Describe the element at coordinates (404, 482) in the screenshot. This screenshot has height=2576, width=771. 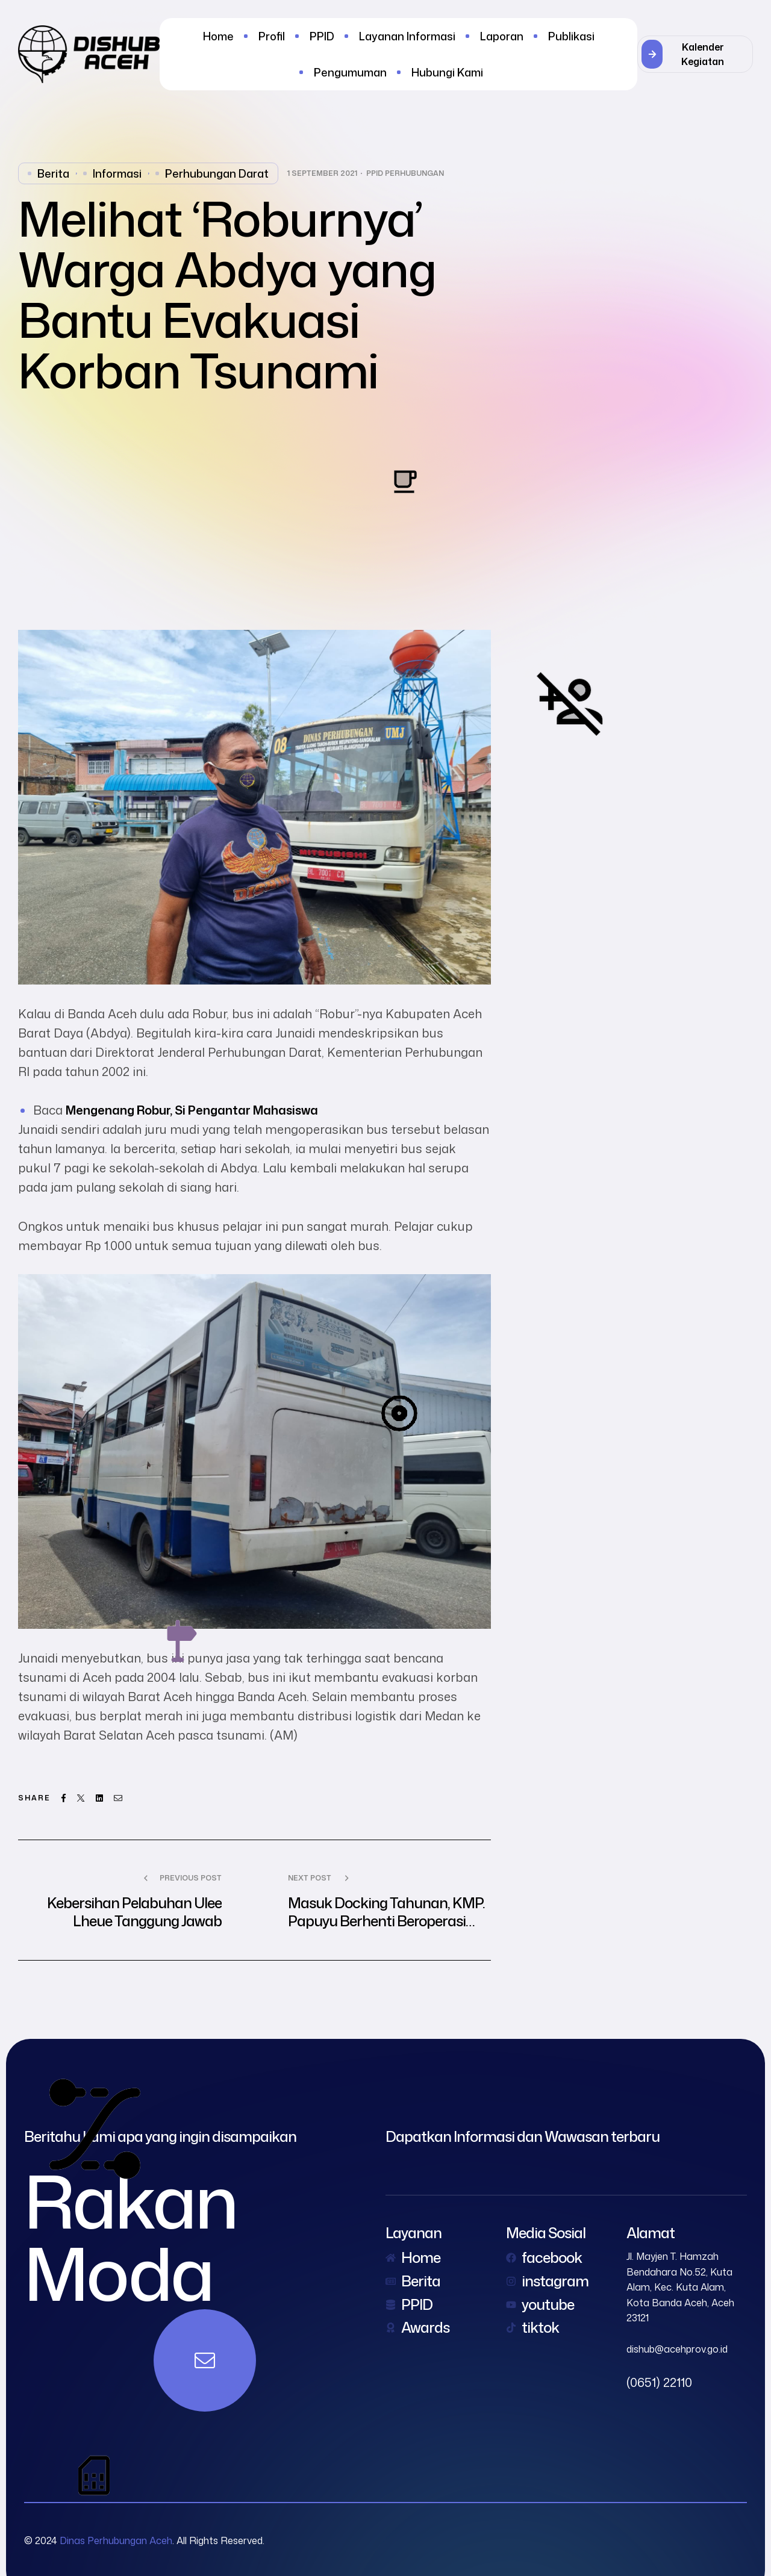
I see `access café or coffee shop locations` at that location.